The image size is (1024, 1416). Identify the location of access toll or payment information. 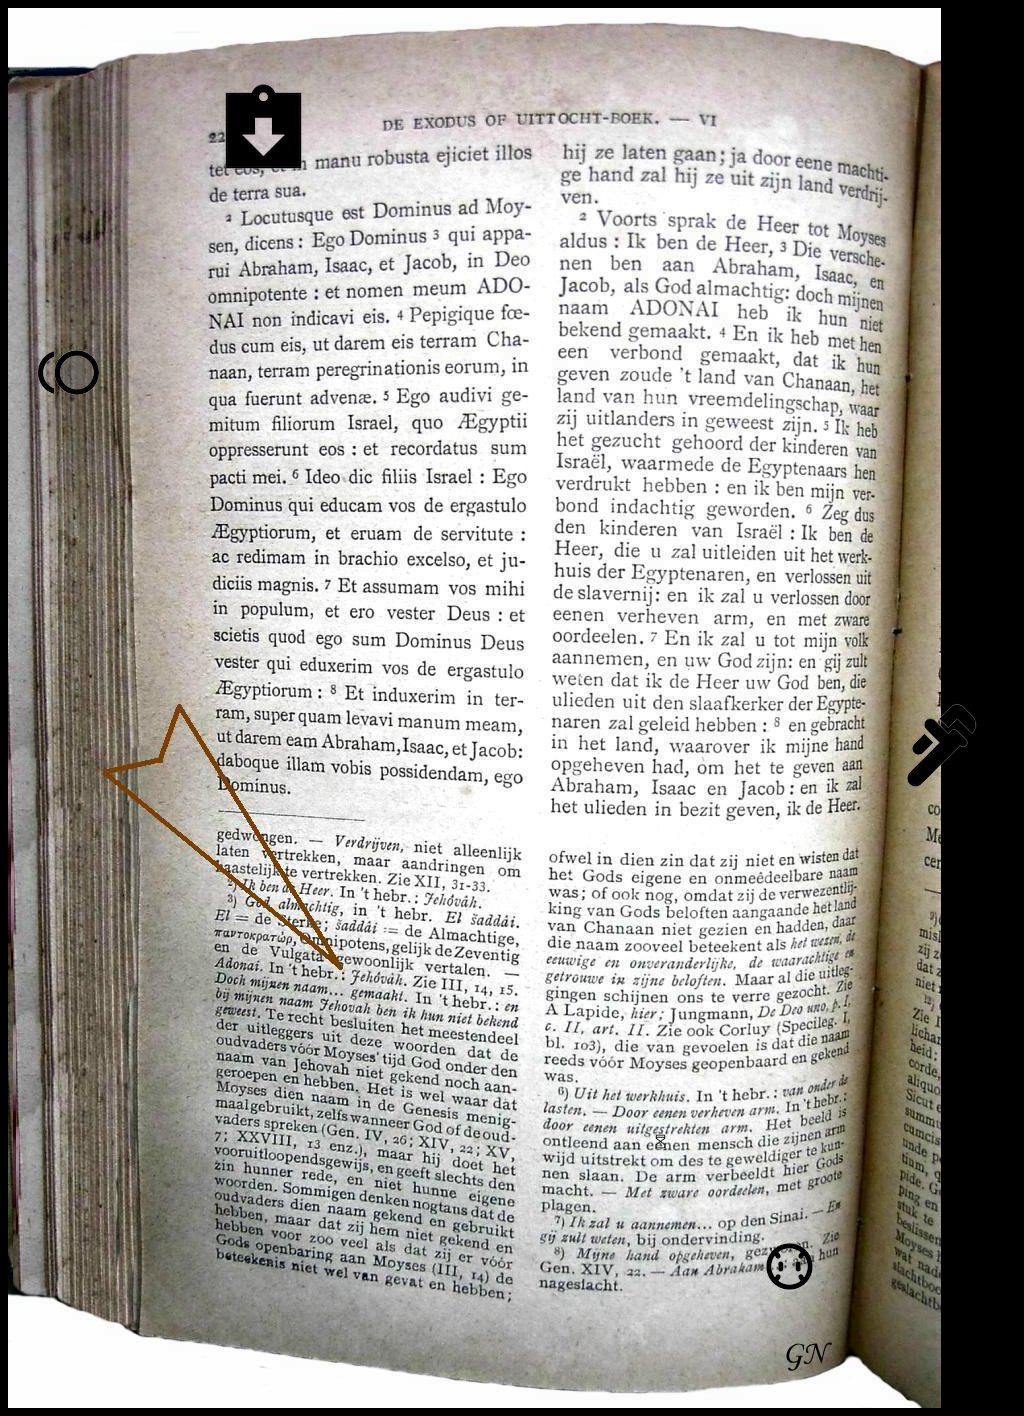
(68, 372).